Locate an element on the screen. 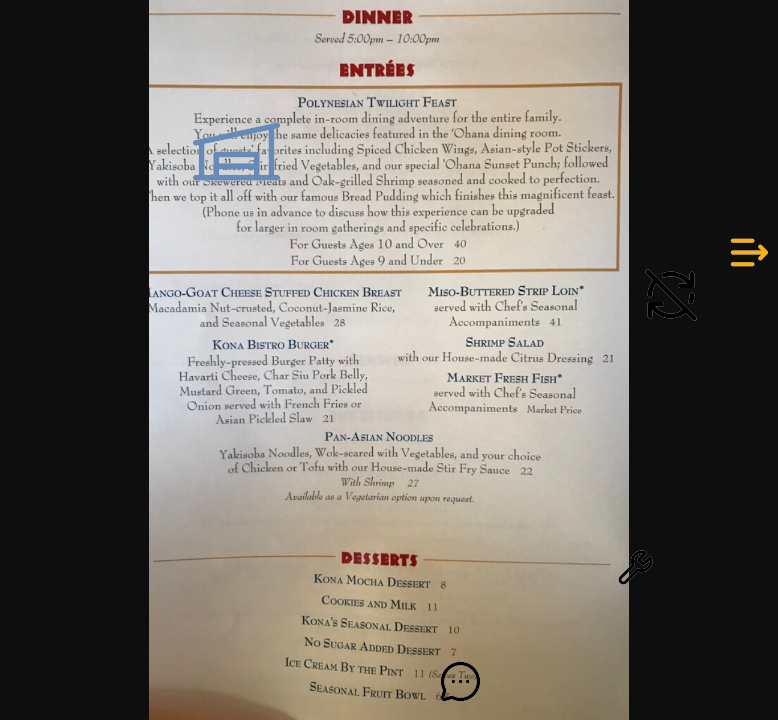  access settings or configuration options is located at coordinates (635, 567).